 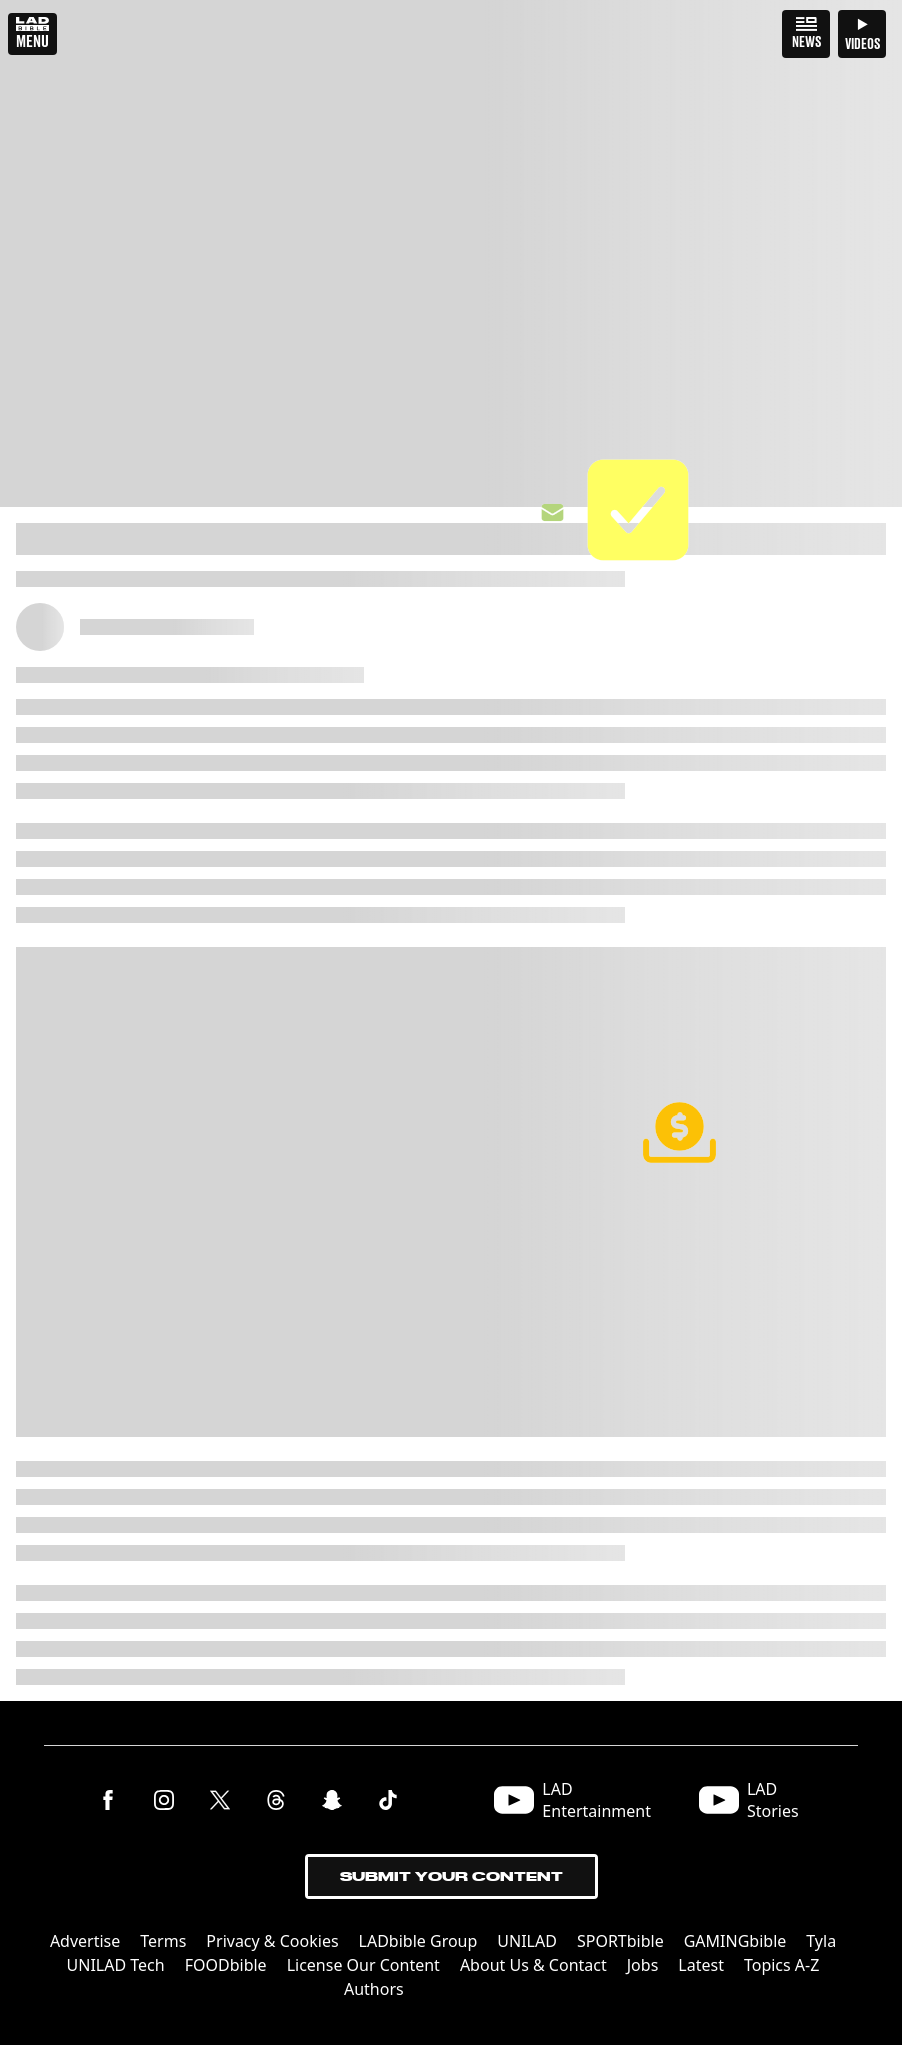 What do you see at coordinates (638, 510) in the screenshot?
I see `select or confirm an option` at bounding box center [638, 510].